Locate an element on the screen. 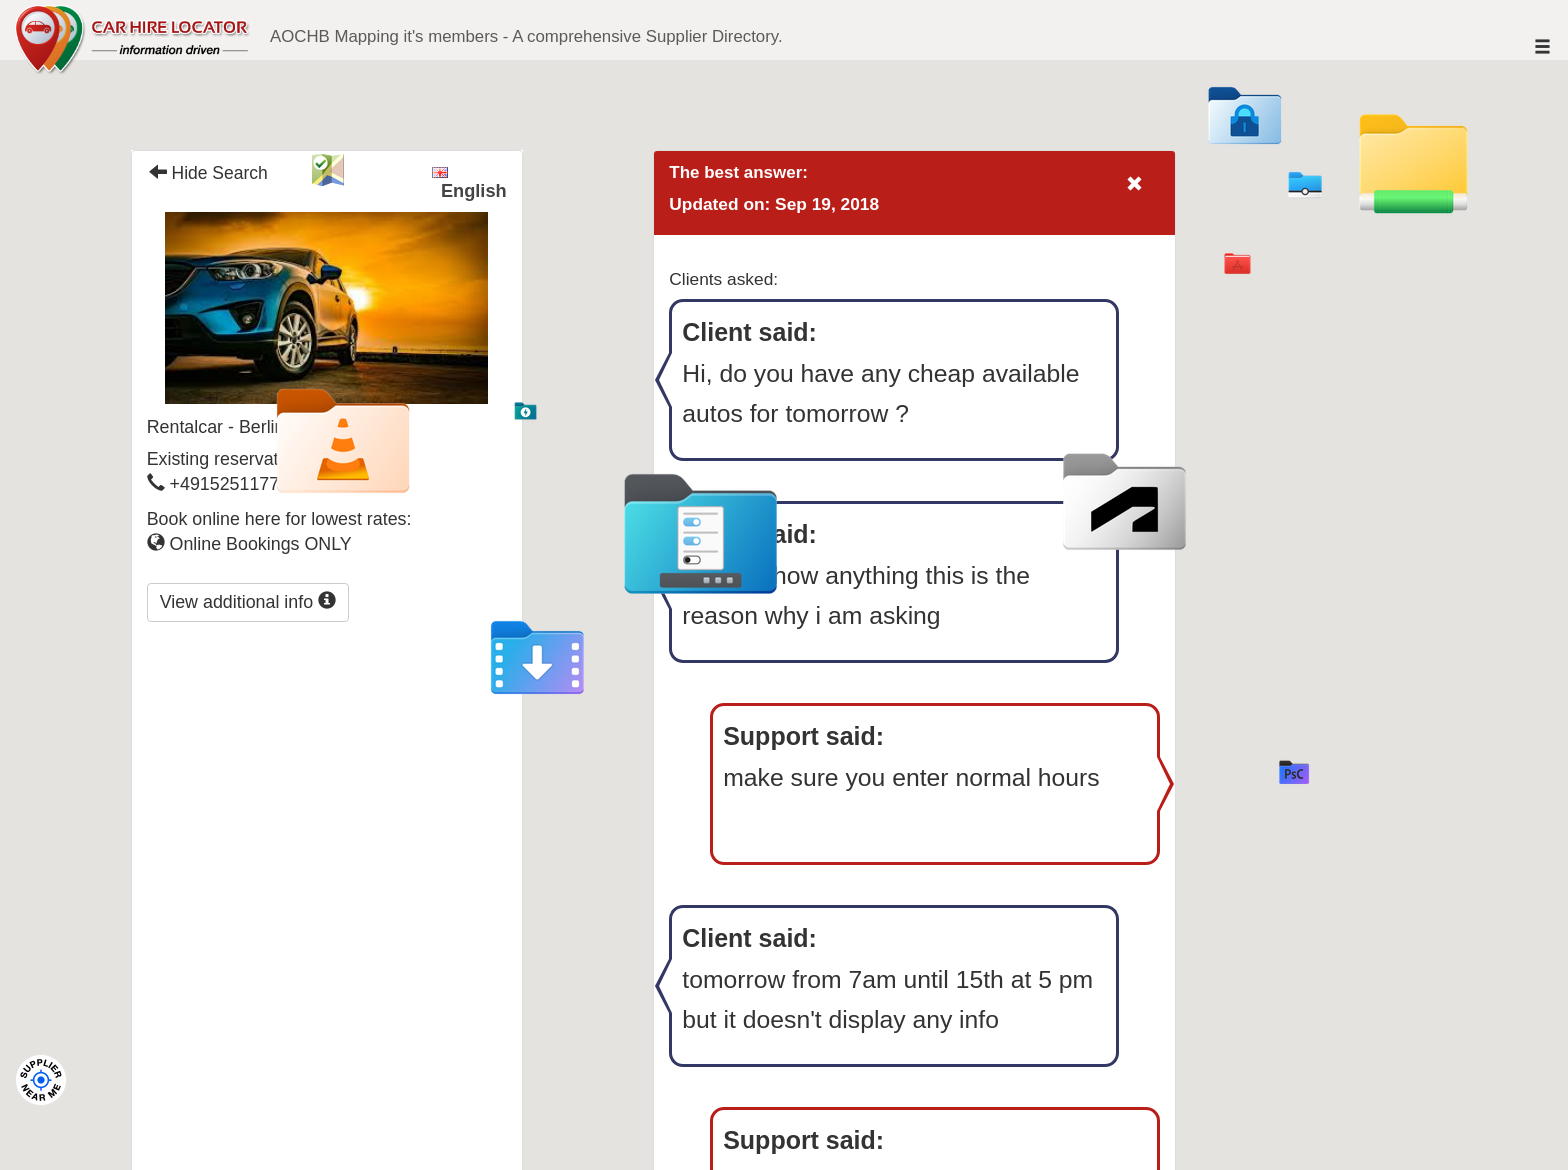 The width and height of the screenshot is (1568, 1170). open folder containing VLC media player files is located at coordinates (342, 444).